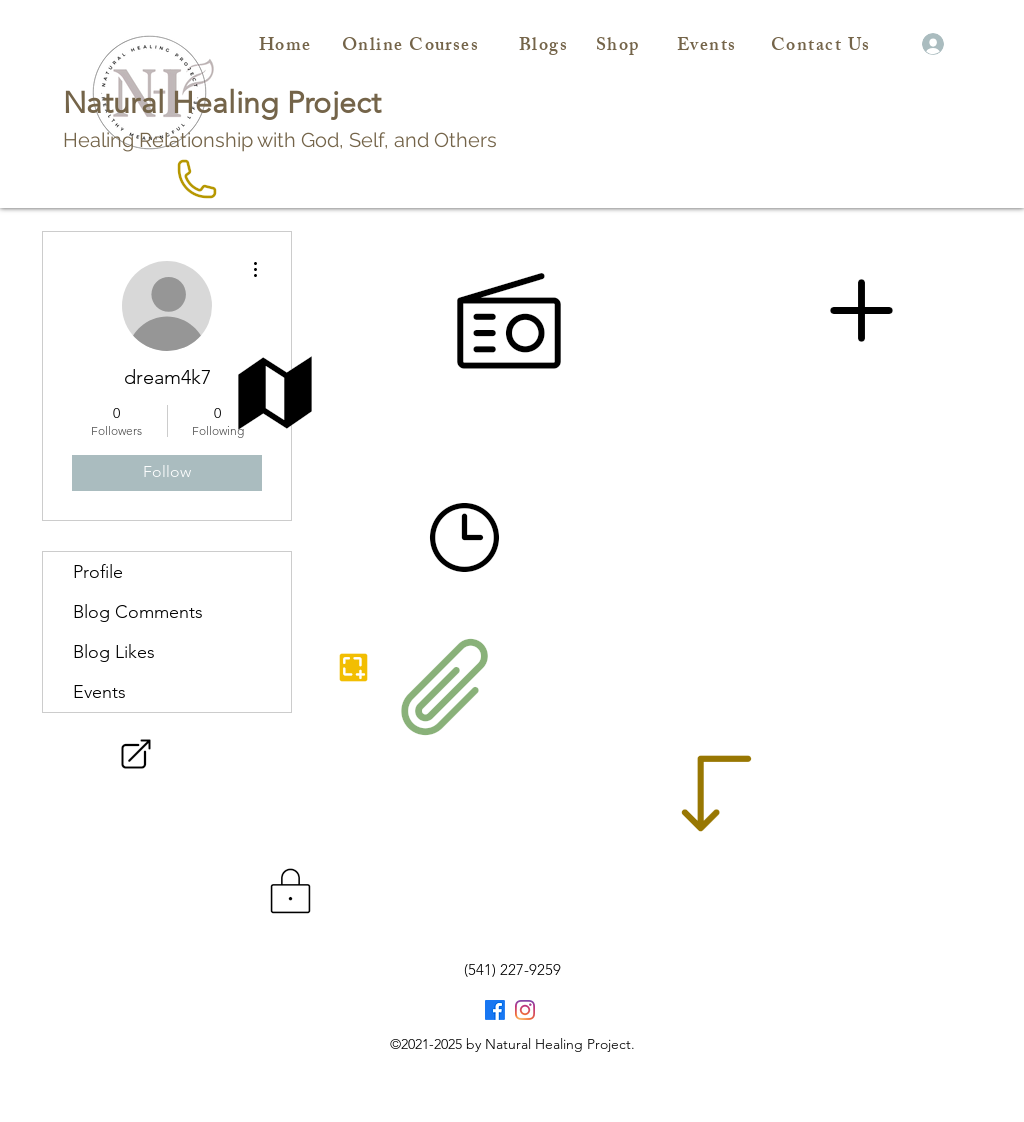  What do you see at coordinates (290, 893) in the screenshot?
I see `lock or secure this item` at bounding box center [290, 893].